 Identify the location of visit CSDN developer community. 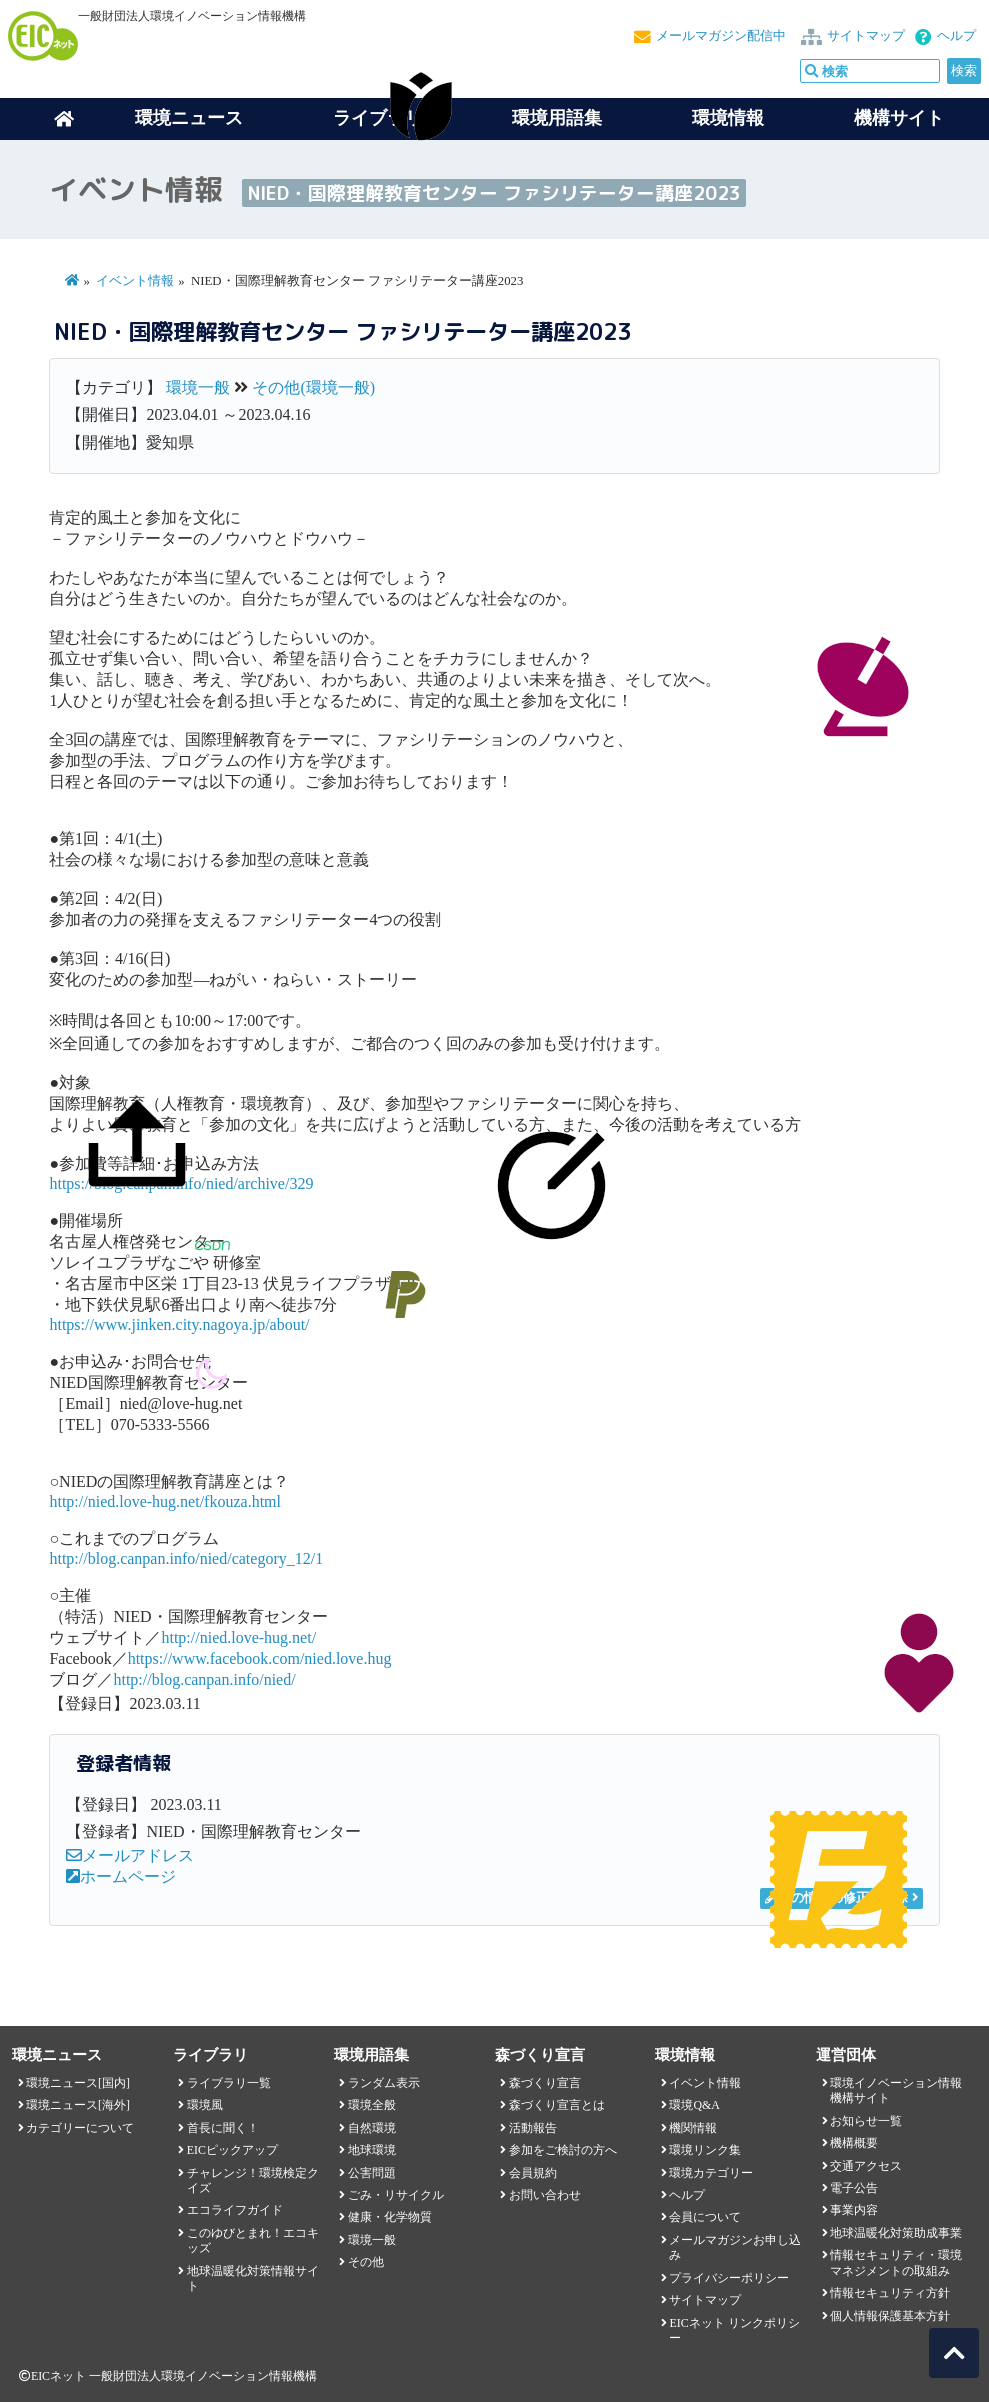
(212, 1245).